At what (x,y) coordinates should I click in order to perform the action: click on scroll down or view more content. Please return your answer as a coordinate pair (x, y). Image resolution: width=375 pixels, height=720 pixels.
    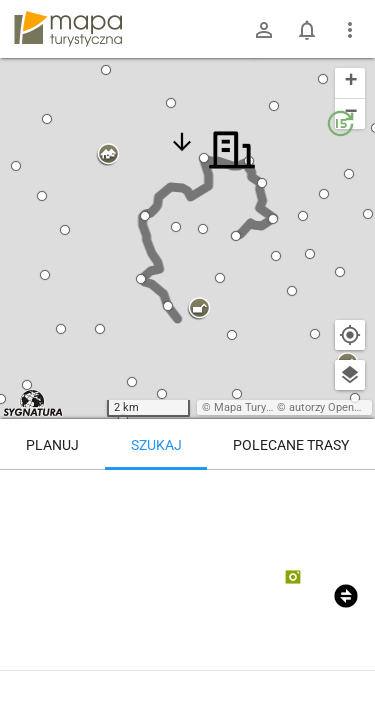
    Looking at the image, I should click on (182, 142).